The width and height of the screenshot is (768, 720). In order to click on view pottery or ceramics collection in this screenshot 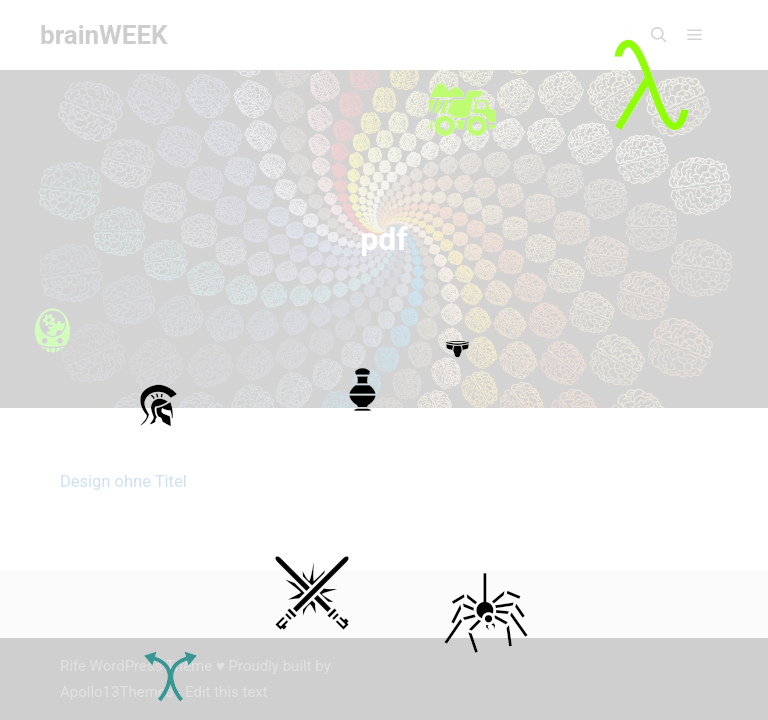, I will do `click(362, 389)`.